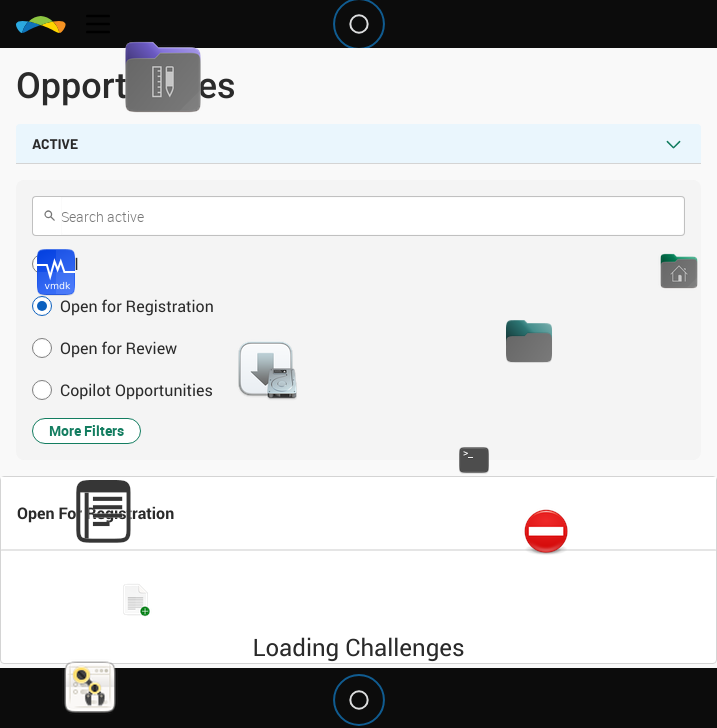 This screenshot has width=717, height=728. What do you see at coordinates (56, 272) in the screenshot?
I see `a VirtualBox virtual machine disk file` at bounding box center [56, 272].